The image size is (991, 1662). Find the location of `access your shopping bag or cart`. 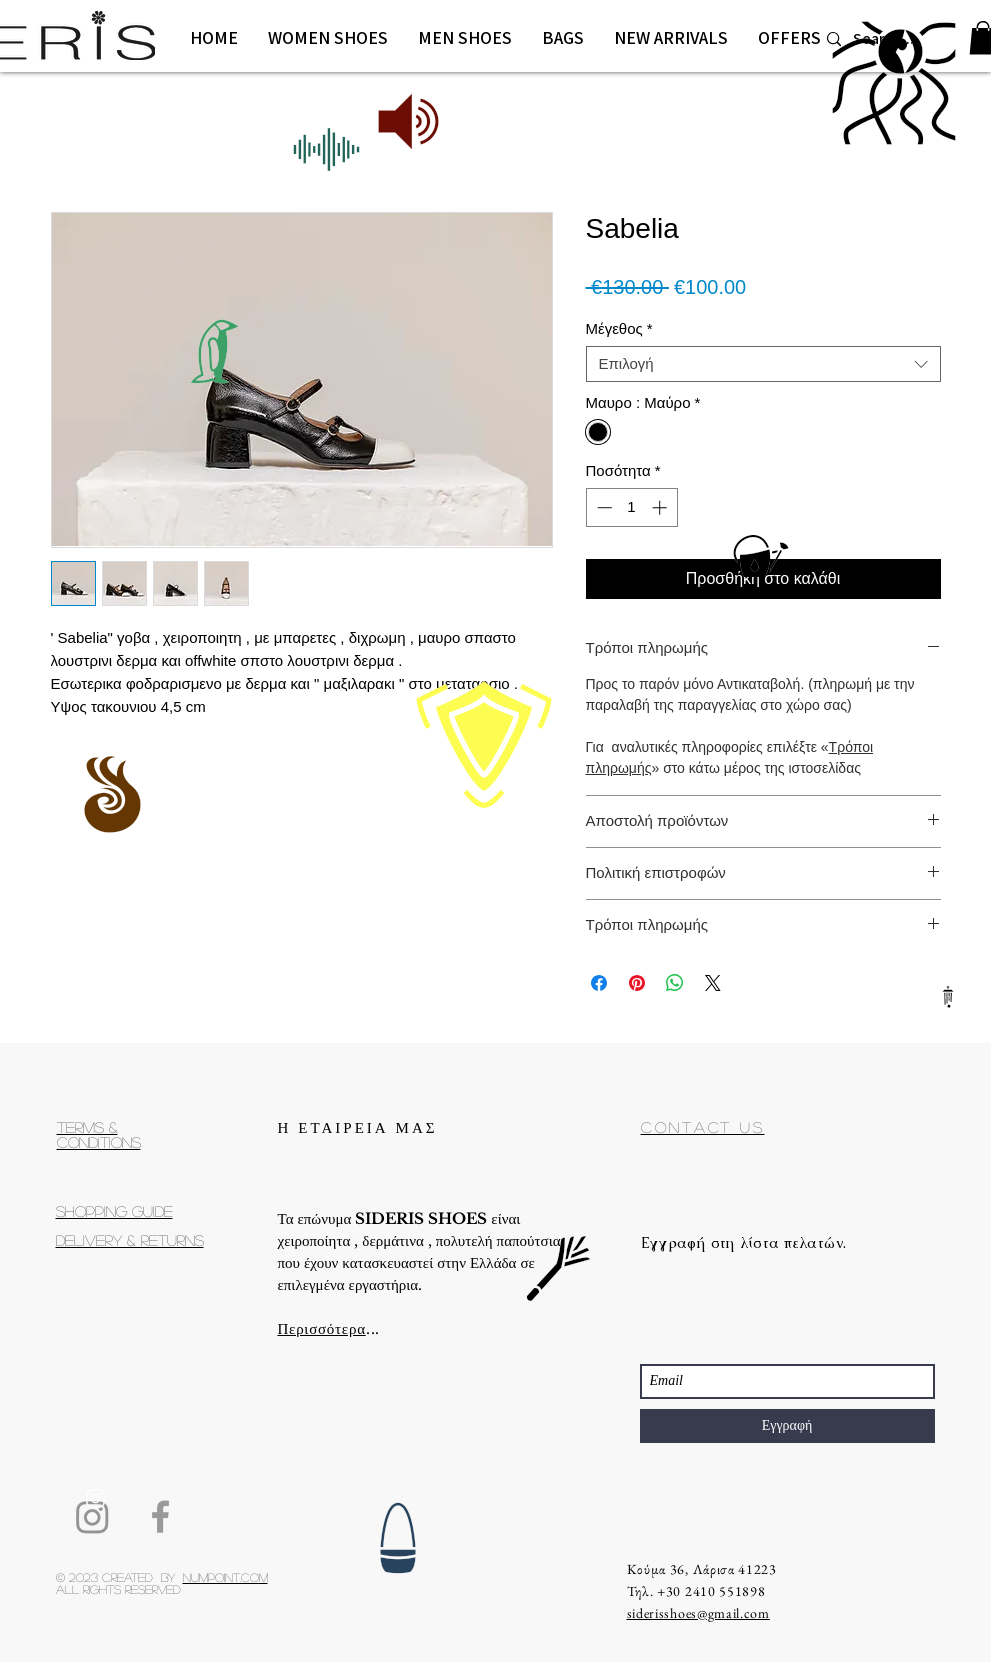

access your shopping bag or cart is located at coordinates (398, 1538).